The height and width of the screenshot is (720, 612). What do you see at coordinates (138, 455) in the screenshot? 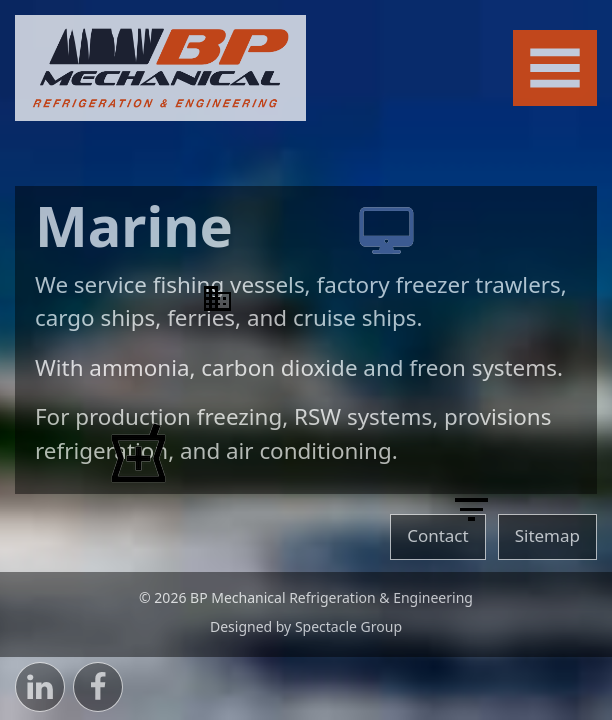
I see `find nearby pharmacies` at bounding box center [138, 455].